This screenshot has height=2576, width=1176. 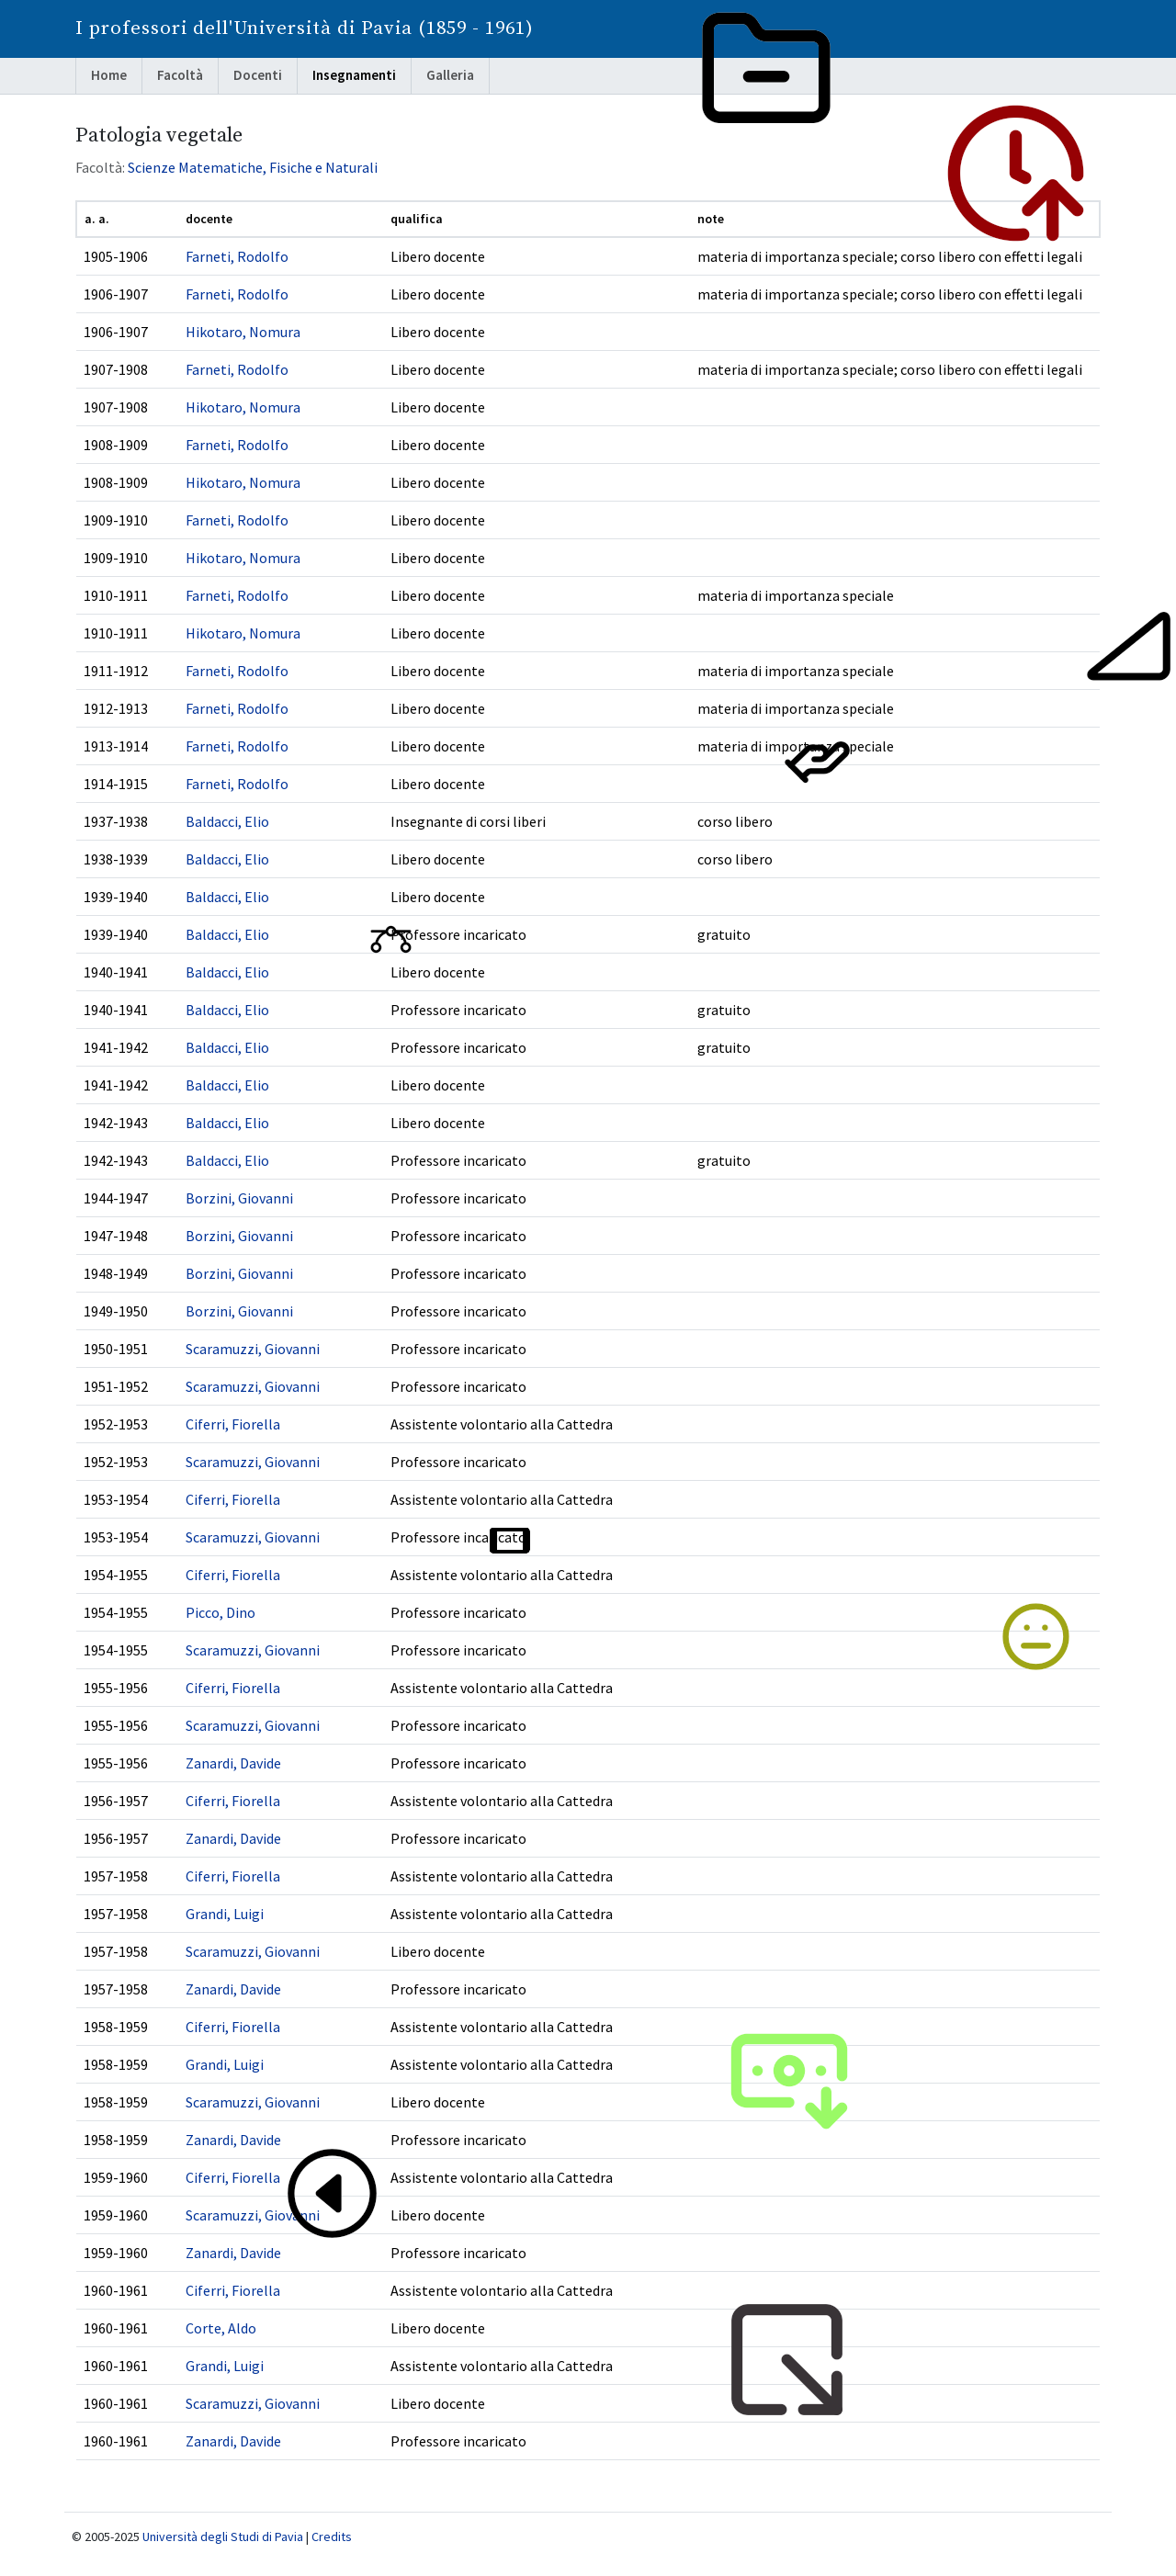 I want to click on remove a folder, so click(x=766, y=71).